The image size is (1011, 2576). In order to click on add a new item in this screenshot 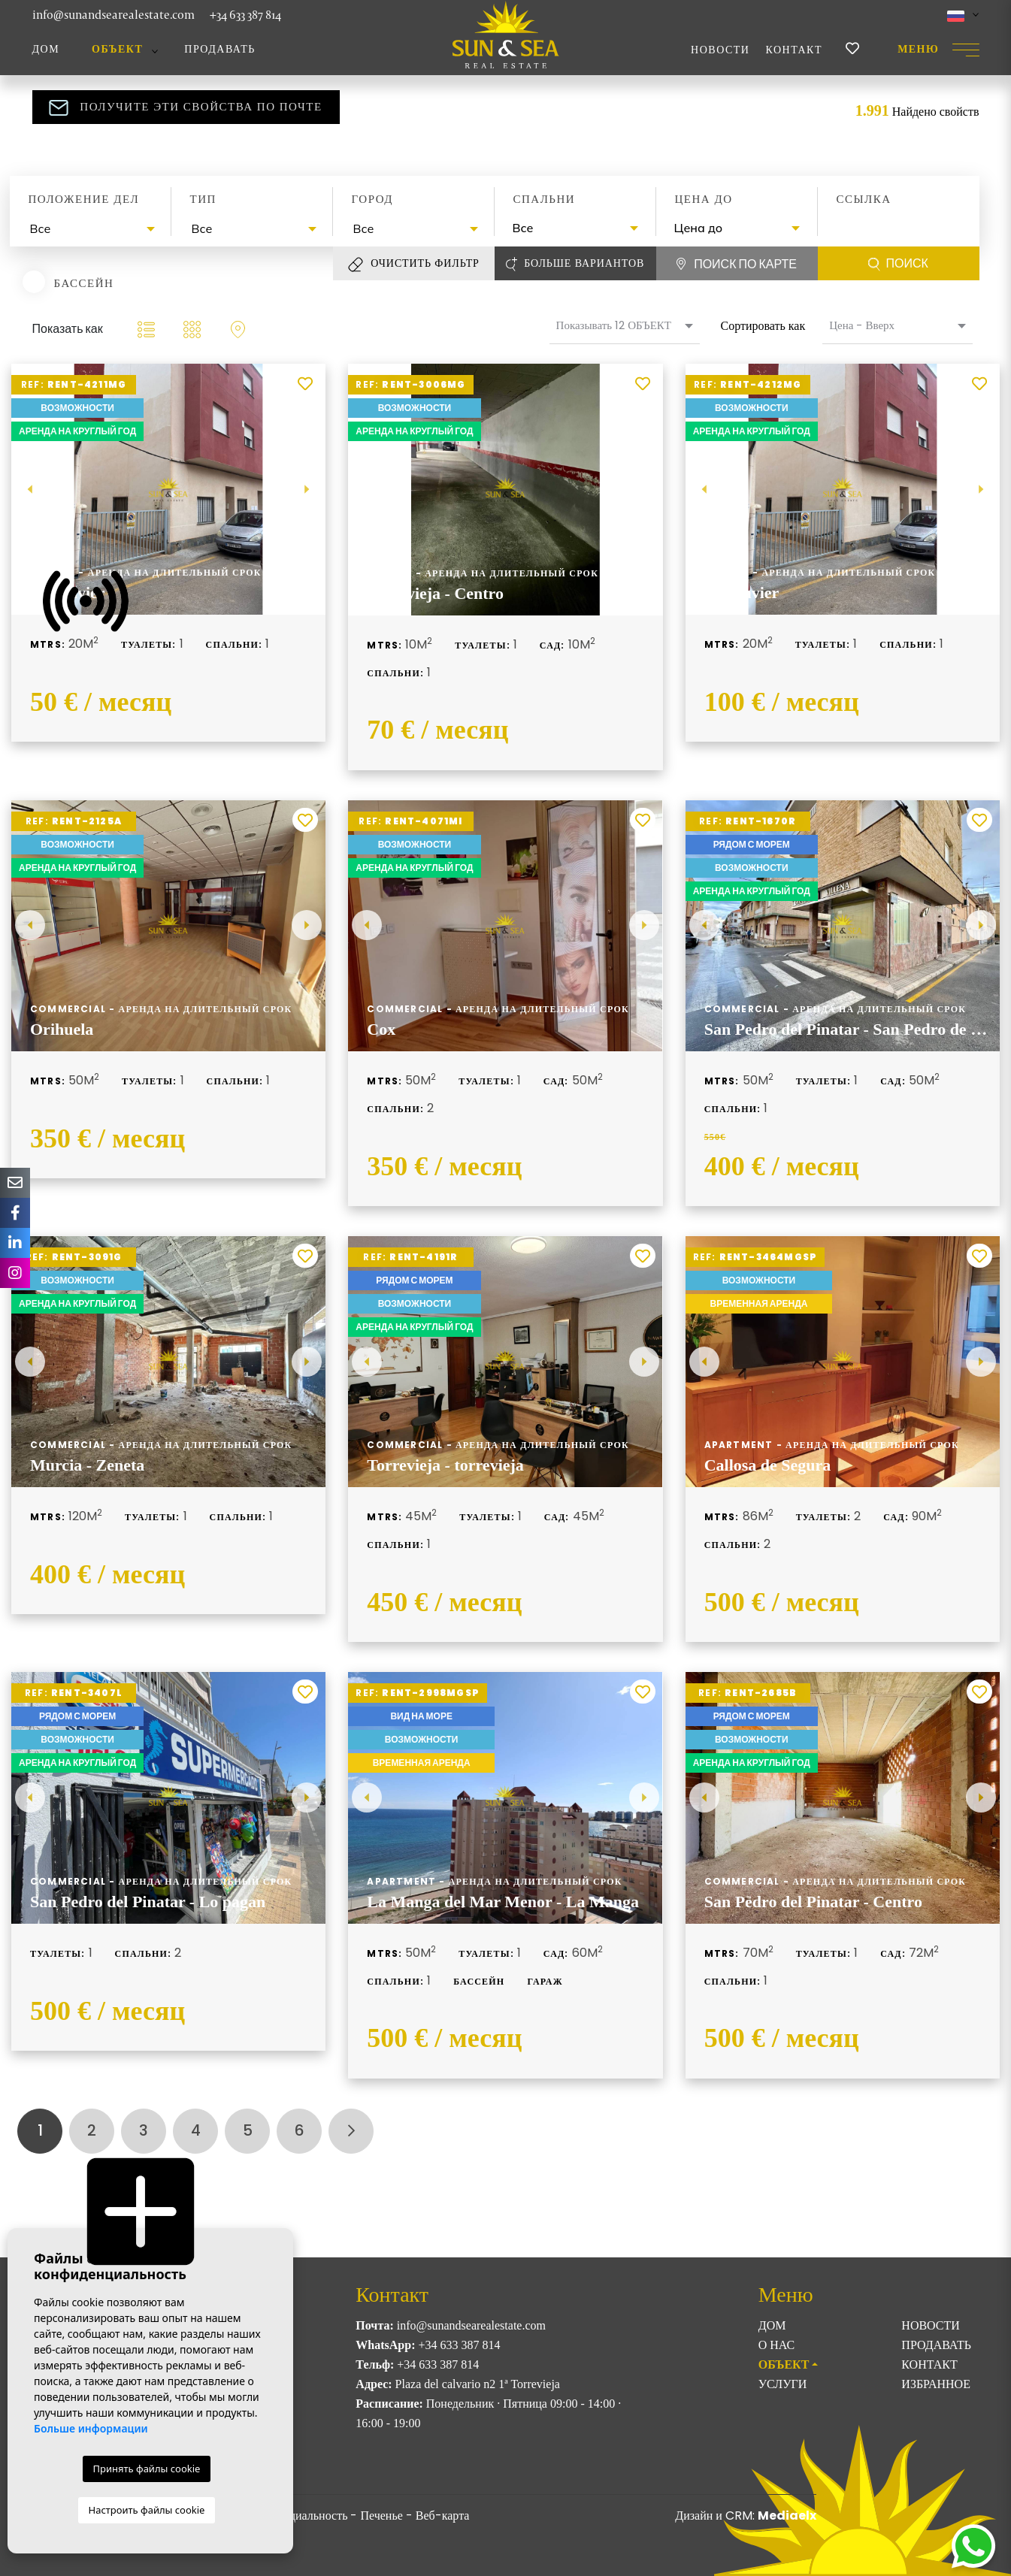, I will do `click(141, 2212)`.